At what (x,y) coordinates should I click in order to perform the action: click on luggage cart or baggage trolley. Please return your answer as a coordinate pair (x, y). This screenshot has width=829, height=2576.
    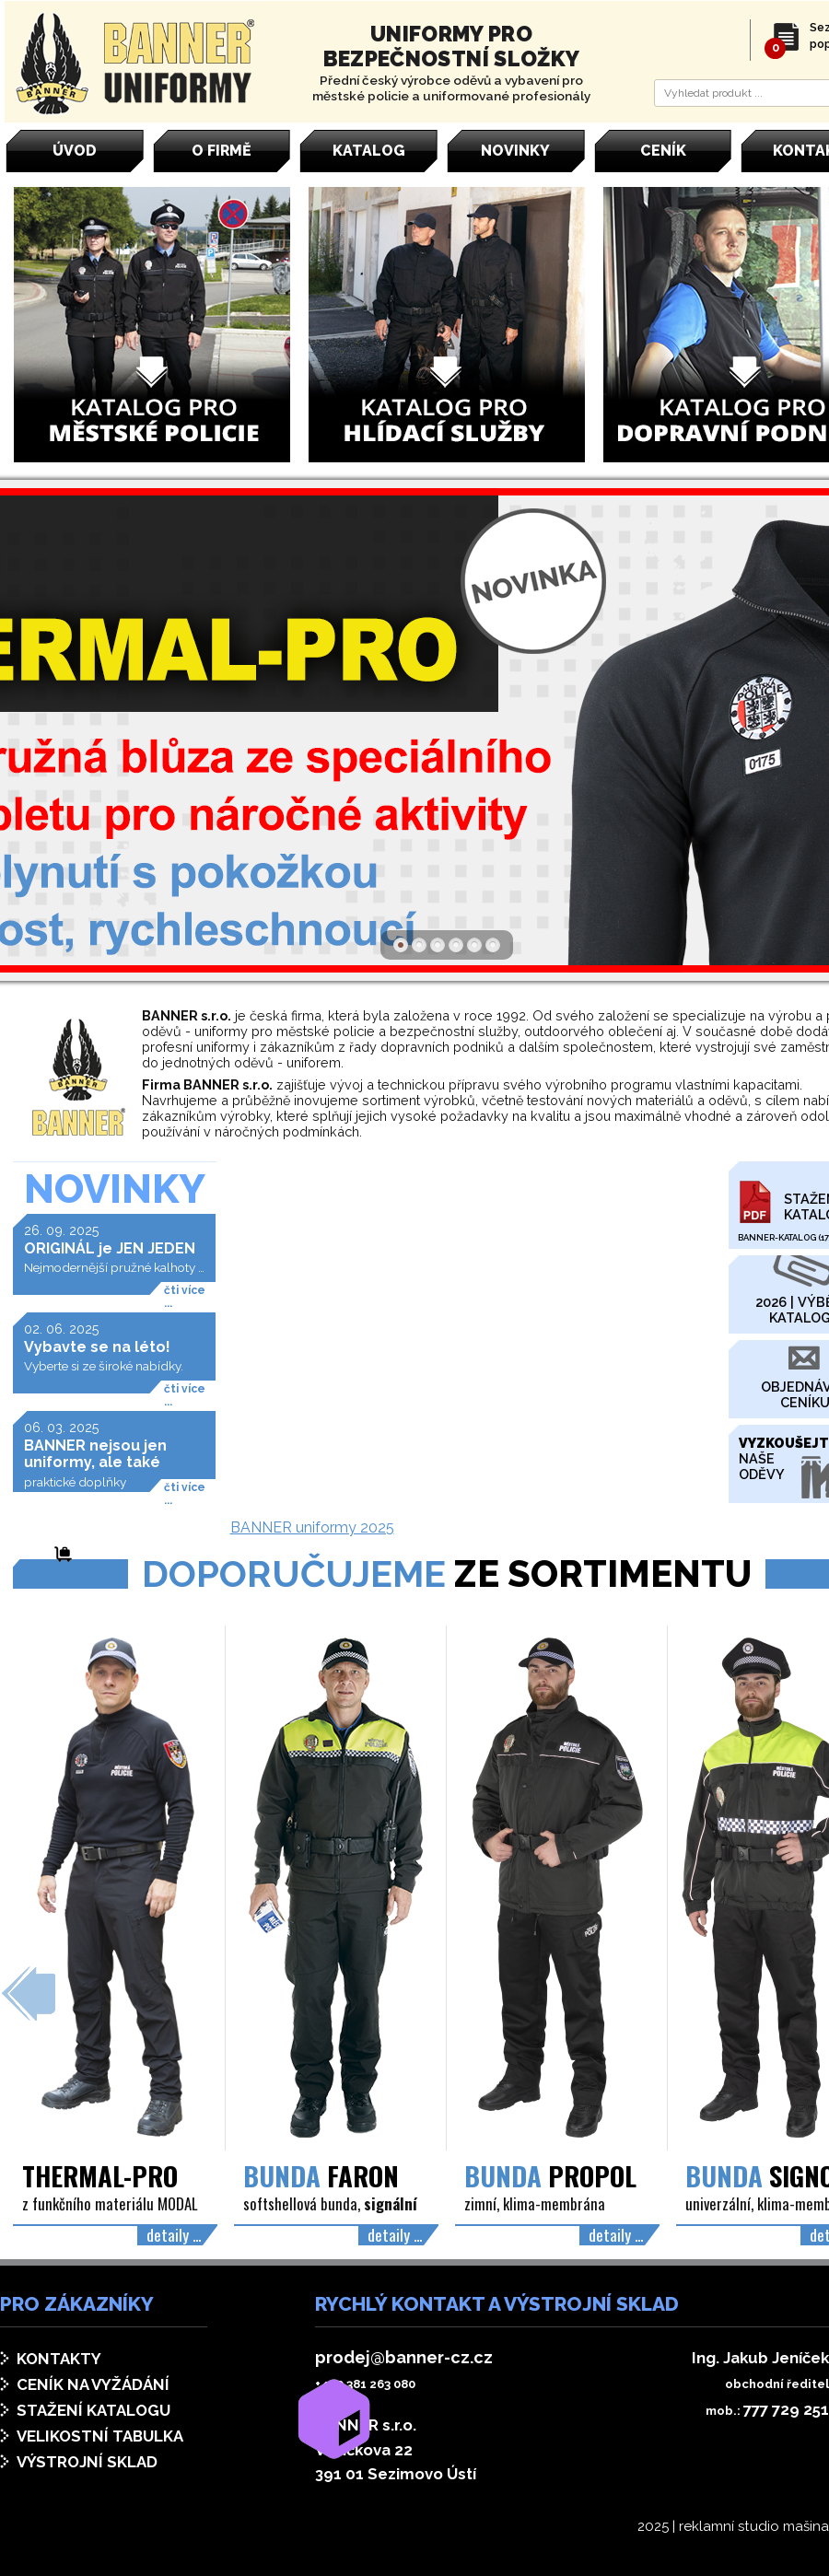
    Looking at the image, I should click on (63, 1554).